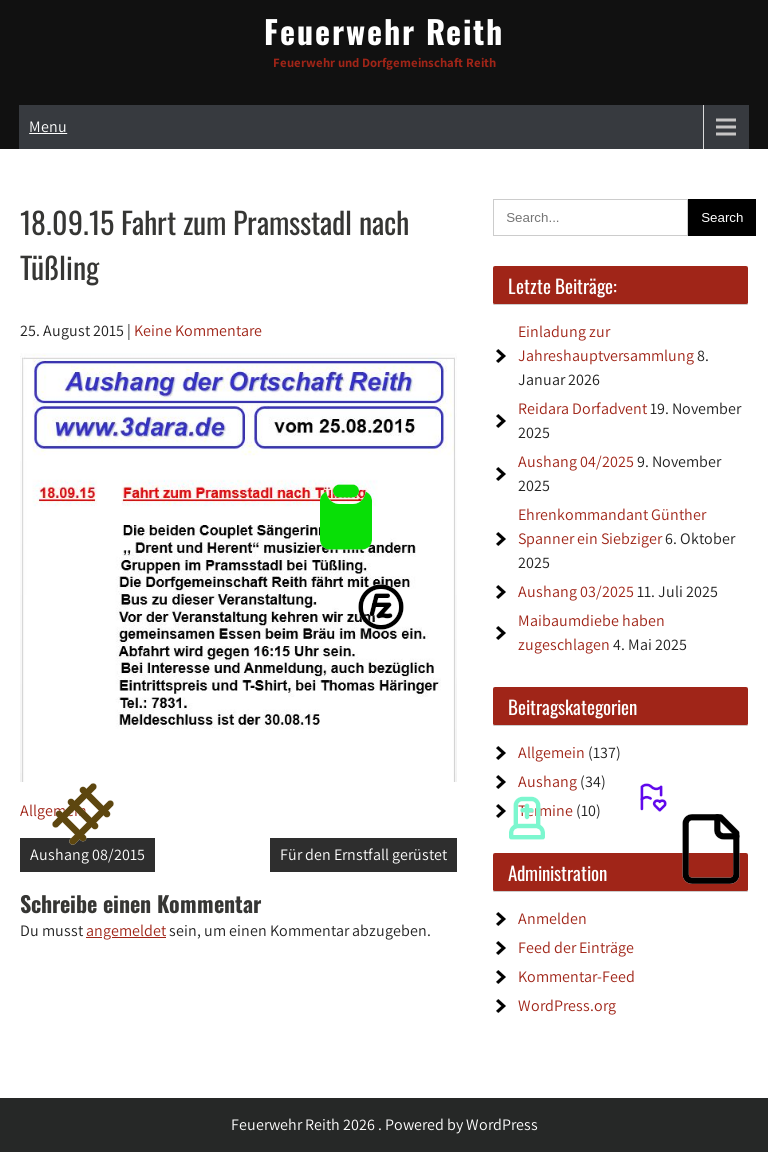 The image size is (768, 1152). I want to click on copy content to clipboard, so click(346, 517).